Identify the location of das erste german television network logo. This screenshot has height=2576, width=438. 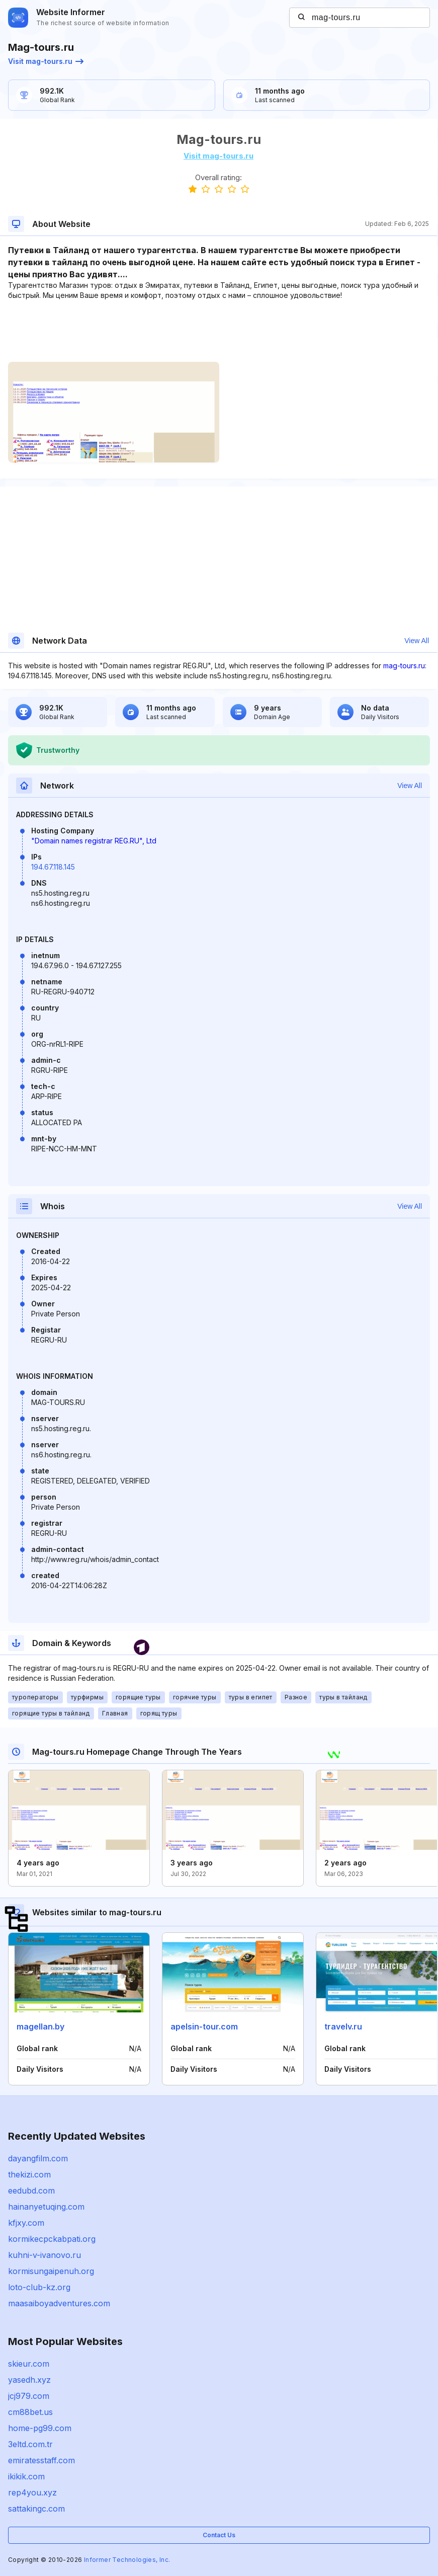
(141, 1647).